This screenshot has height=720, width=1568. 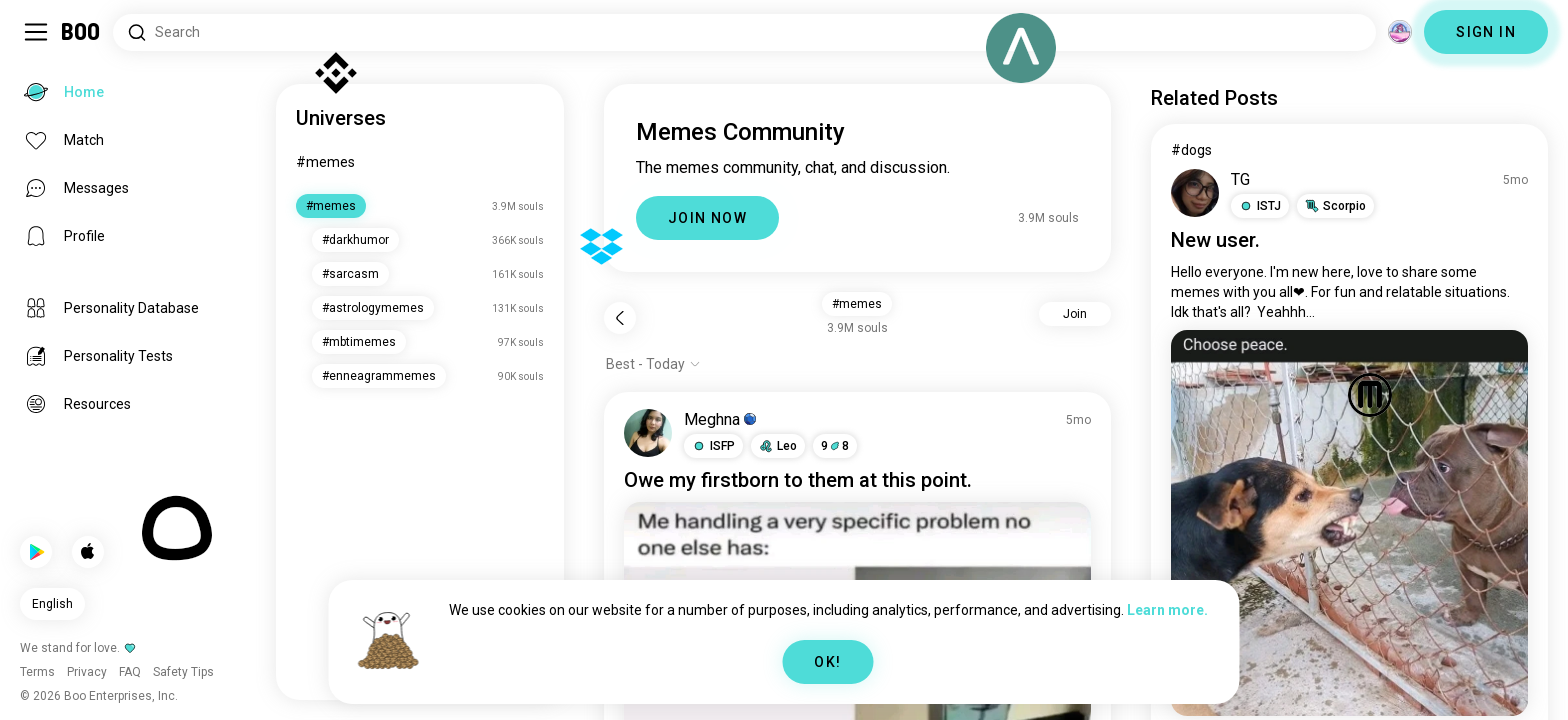 What do you see at coordinates (336, 73) in the screenshot?
I see `open the Binance cryptocurrency exchange app` at bounding box center [336, 73].